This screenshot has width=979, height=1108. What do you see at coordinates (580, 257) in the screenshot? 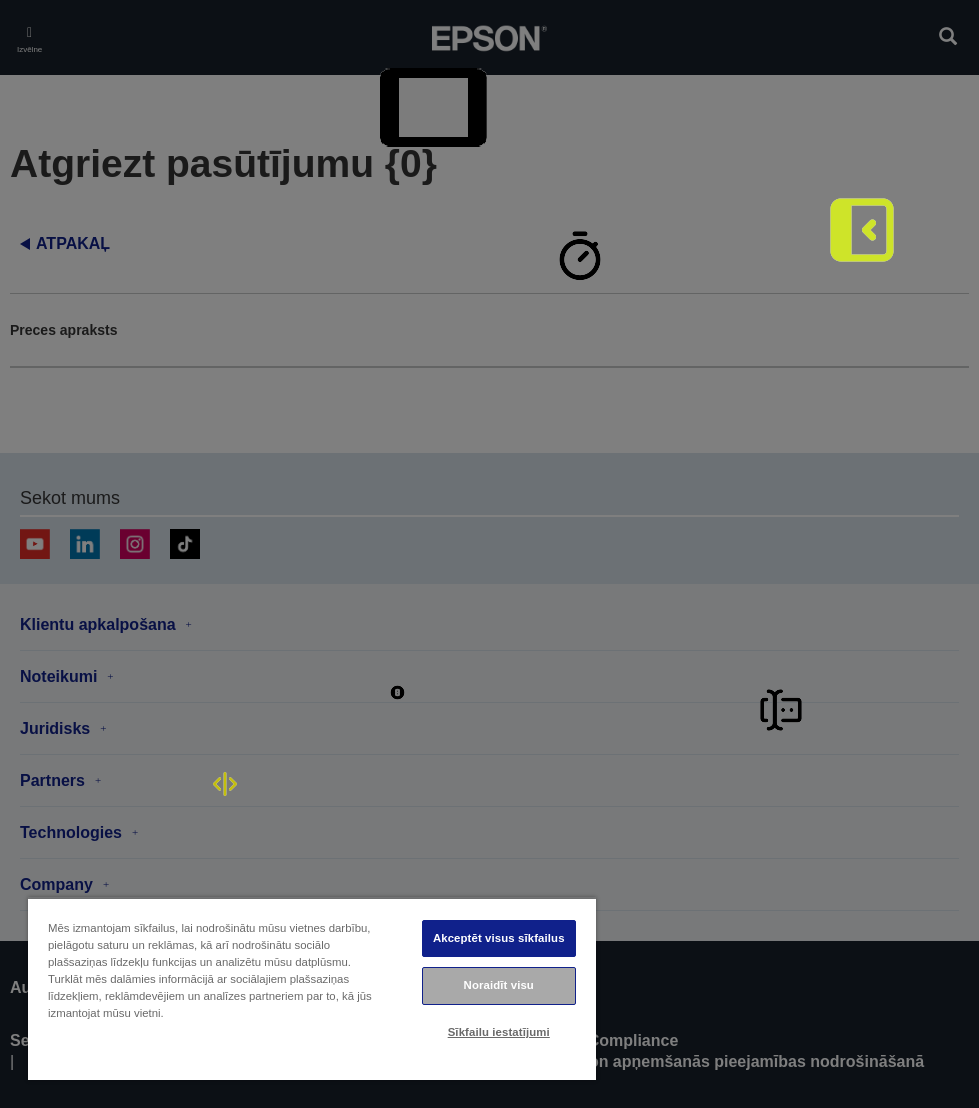
I see `start or stop a timer` at bounding box center [580, 257].